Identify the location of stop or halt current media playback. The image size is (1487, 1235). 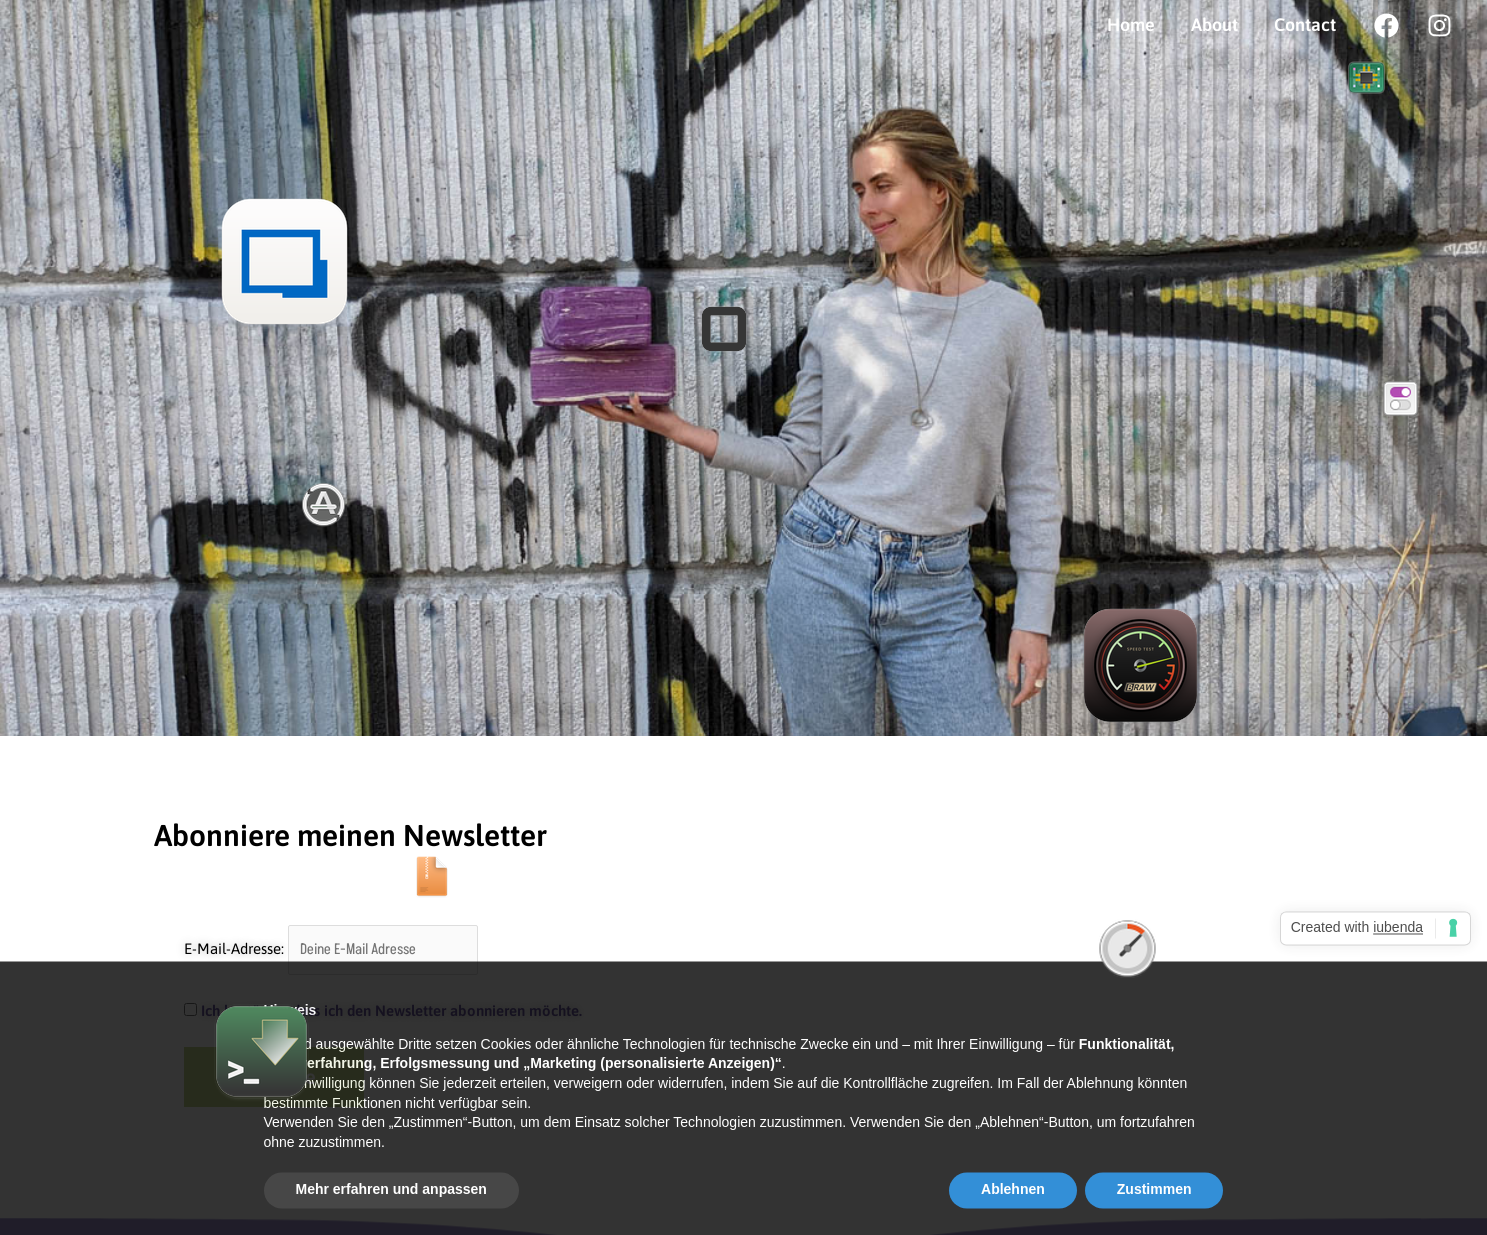
(764, 289).